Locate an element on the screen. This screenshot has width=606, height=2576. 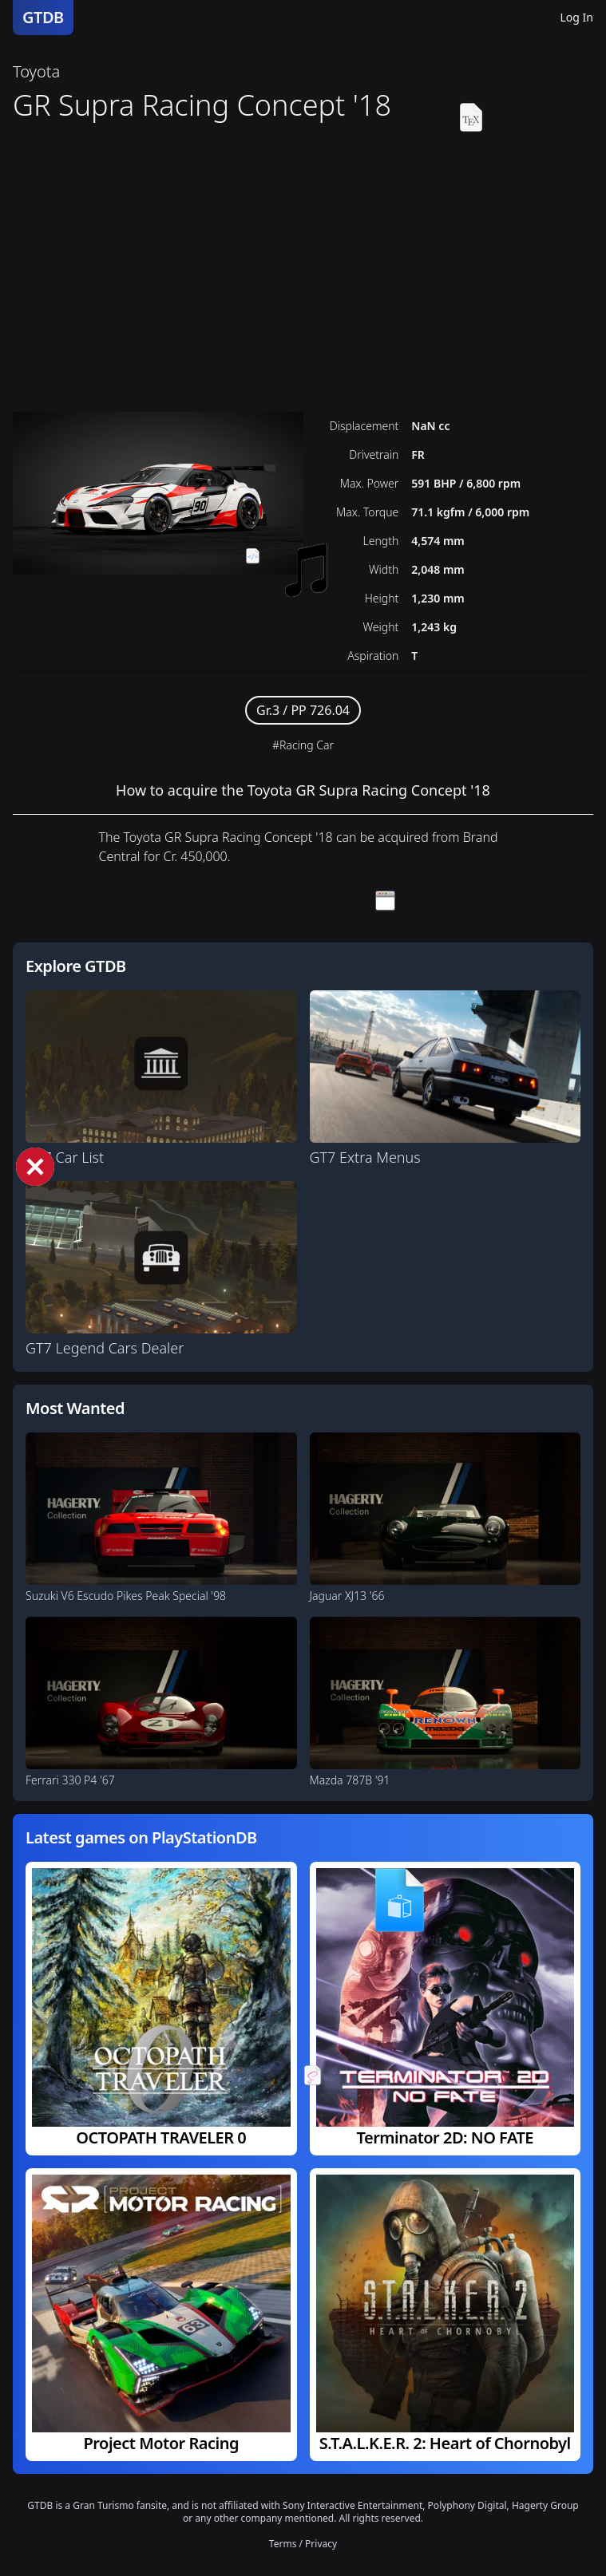
close the current window or dialog is located at coordinates (35, 1167).